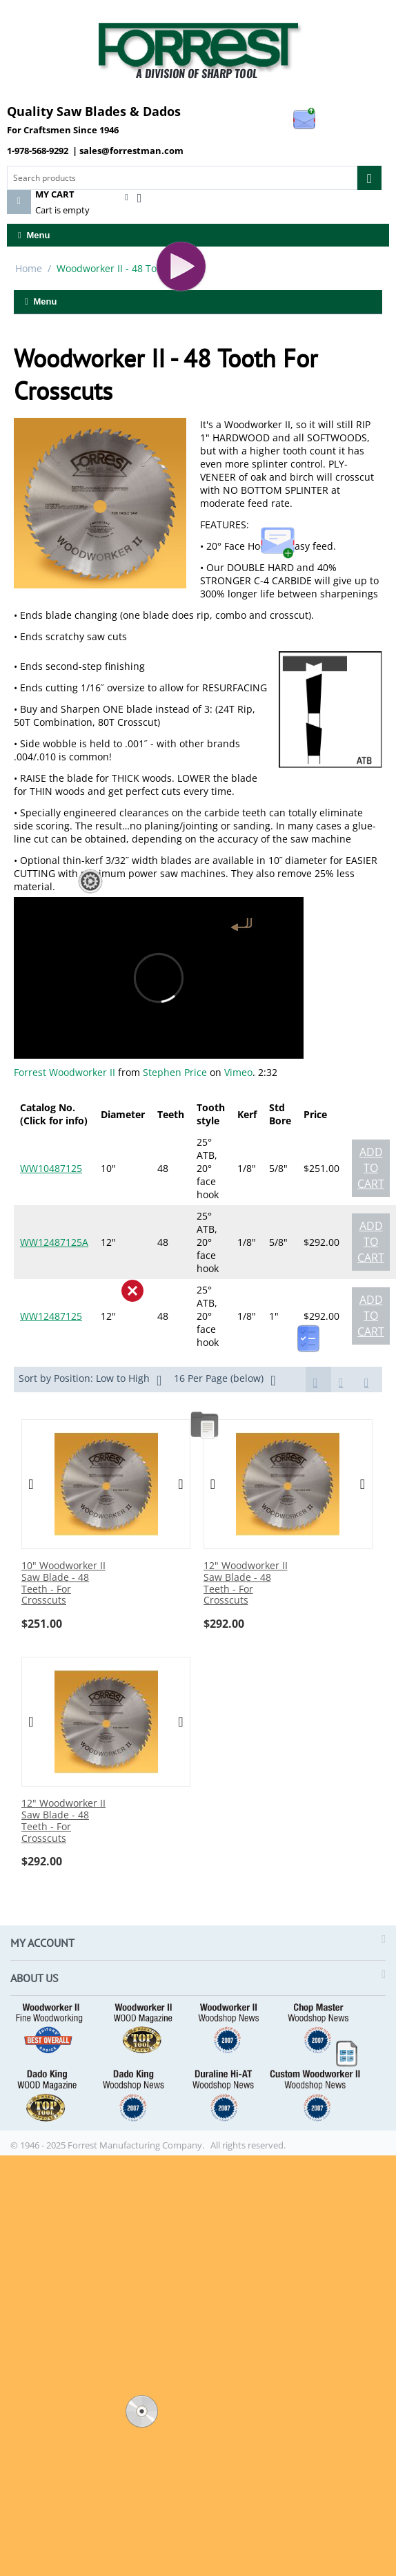 This screenshot has height=2576, width=396. What do you see at coordinates (277, 540) in the screenshot?
I see `compose a new email message` at bounding box center [277, 540].